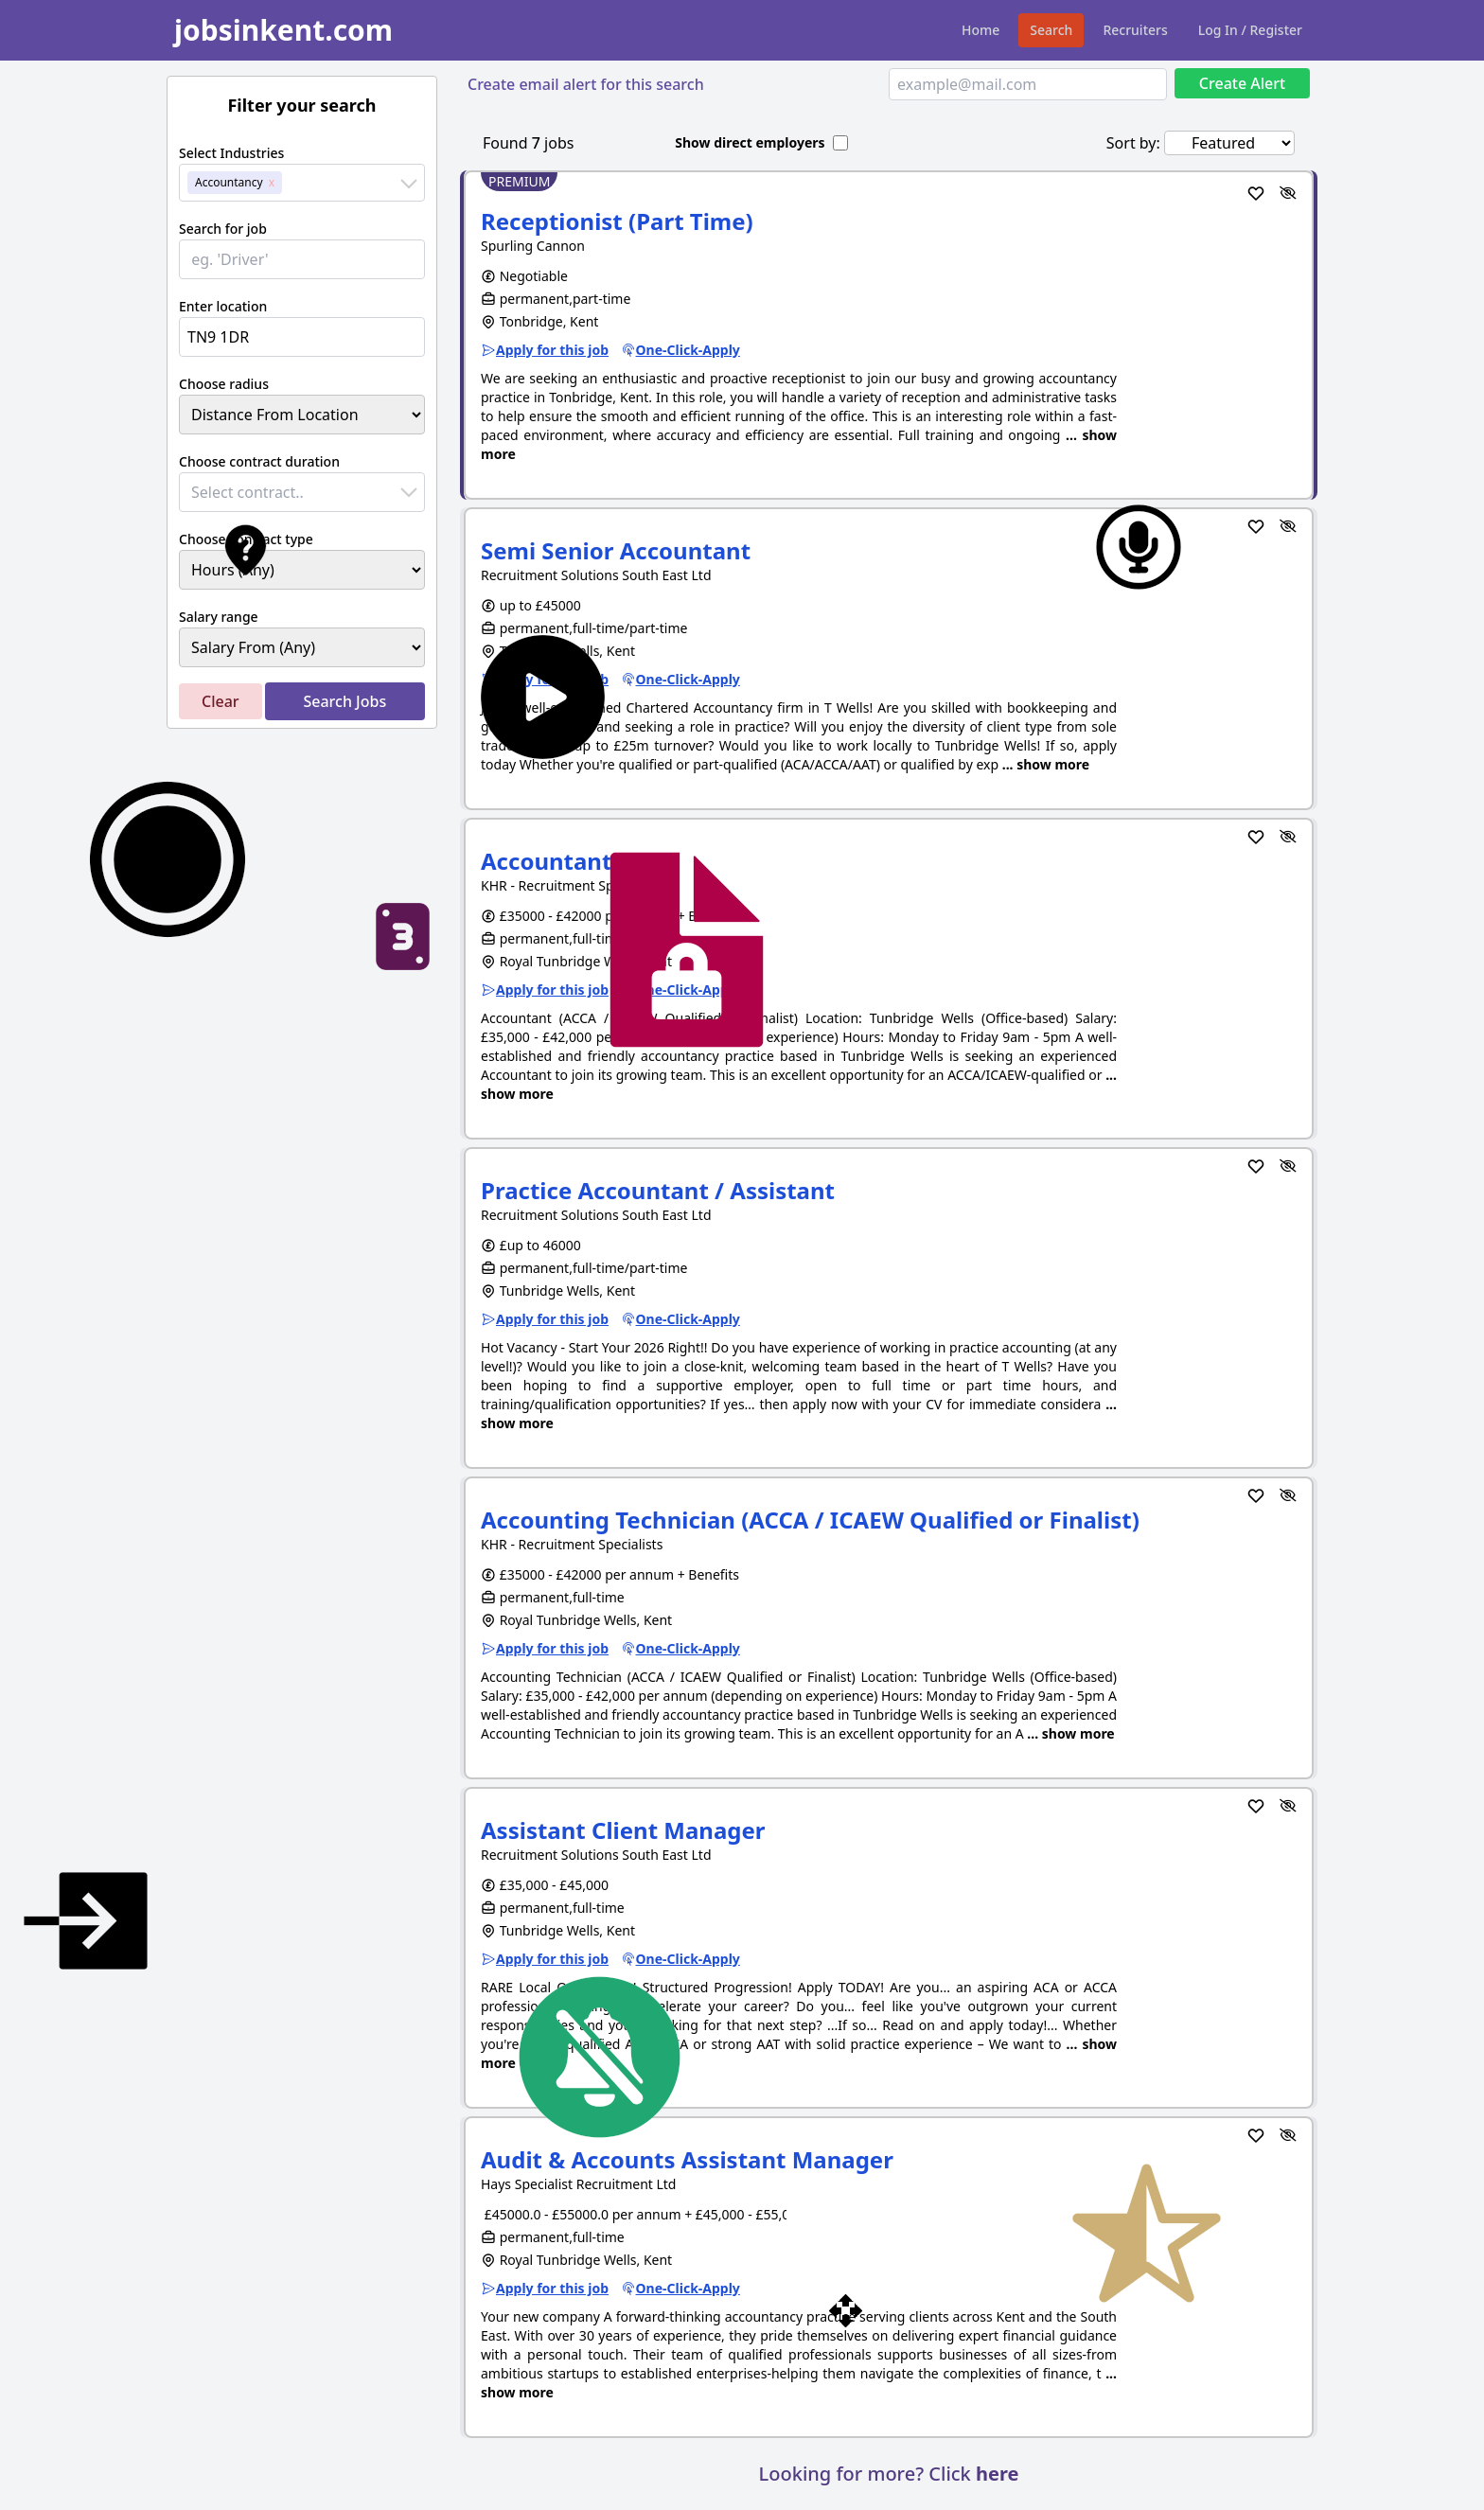 The image size is (1484, 2510). I want to click on indicates a partial or half-star rating, so click(1146, 2233).